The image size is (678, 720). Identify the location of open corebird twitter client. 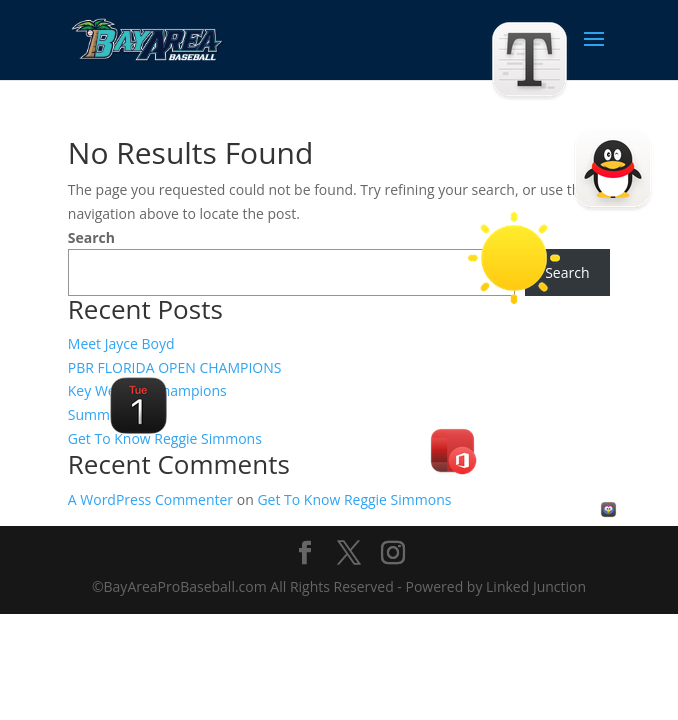
(608, 509).